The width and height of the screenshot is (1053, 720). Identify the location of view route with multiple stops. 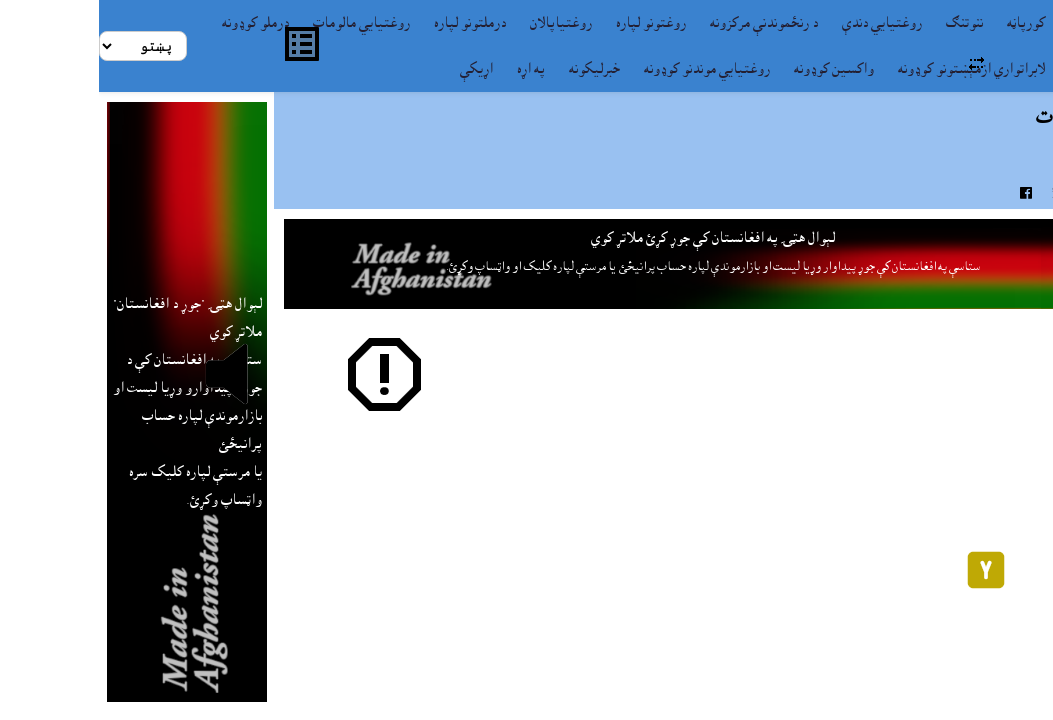
(976, 63).